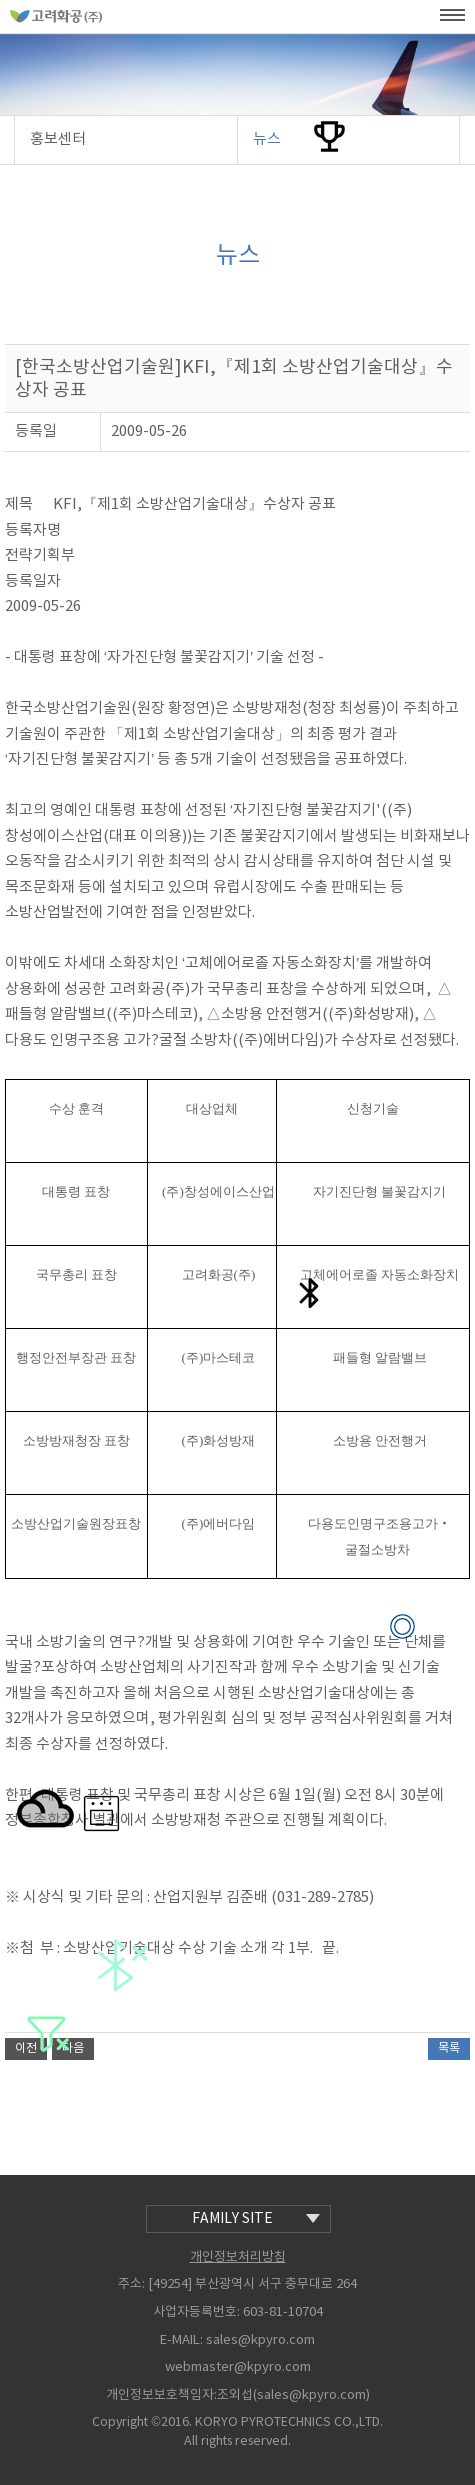  I want to click on view cloud storage, so click(45, 1808).